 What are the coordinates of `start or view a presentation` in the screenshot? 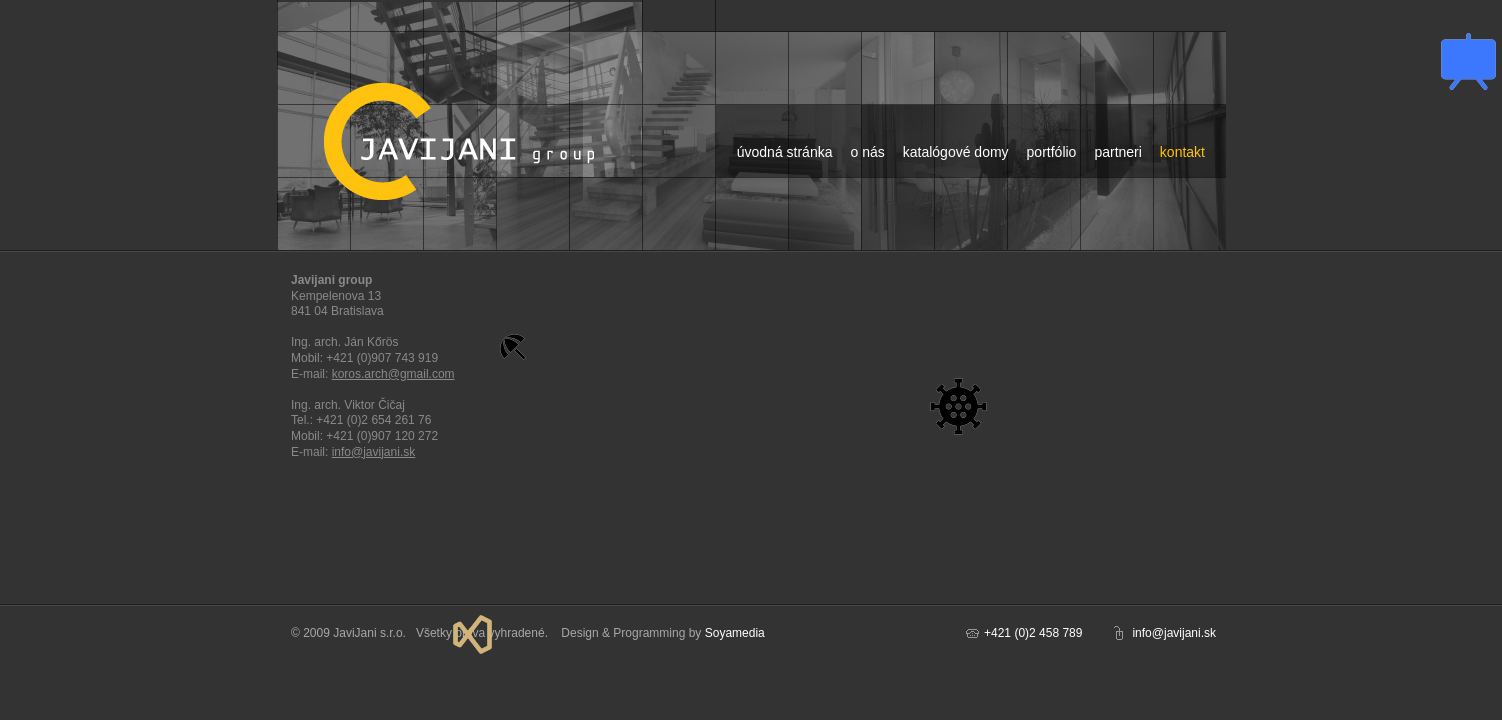 It's located at (1468, 62).